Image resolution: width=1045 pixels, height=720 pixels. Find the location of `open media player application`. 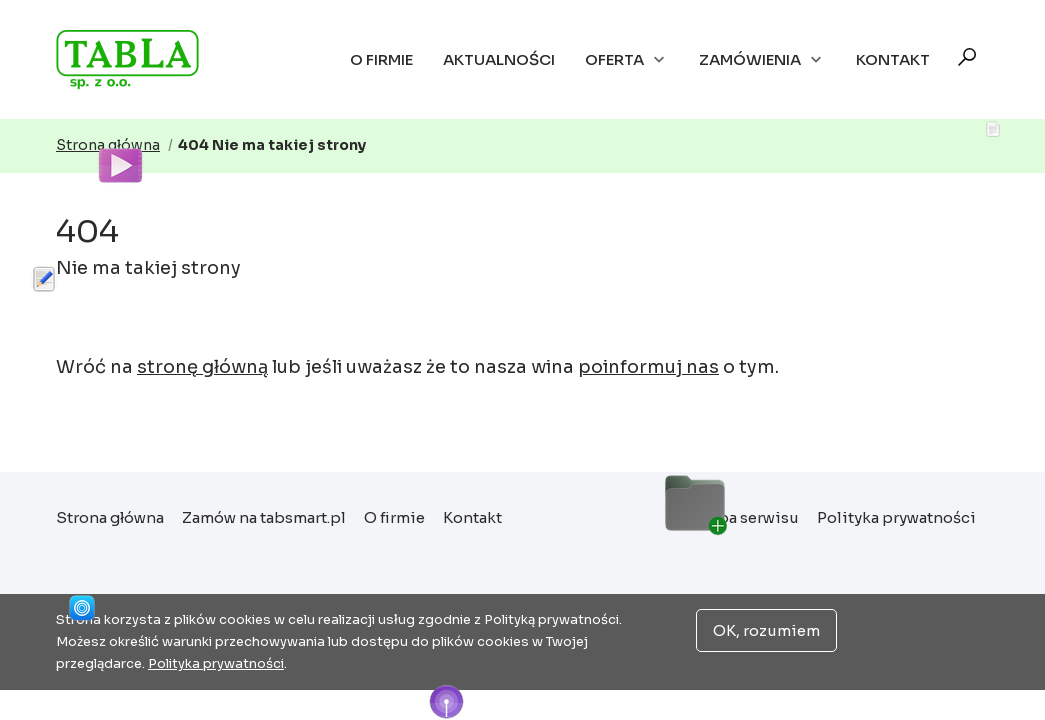

open media player application is located at coordinates (120, 165).